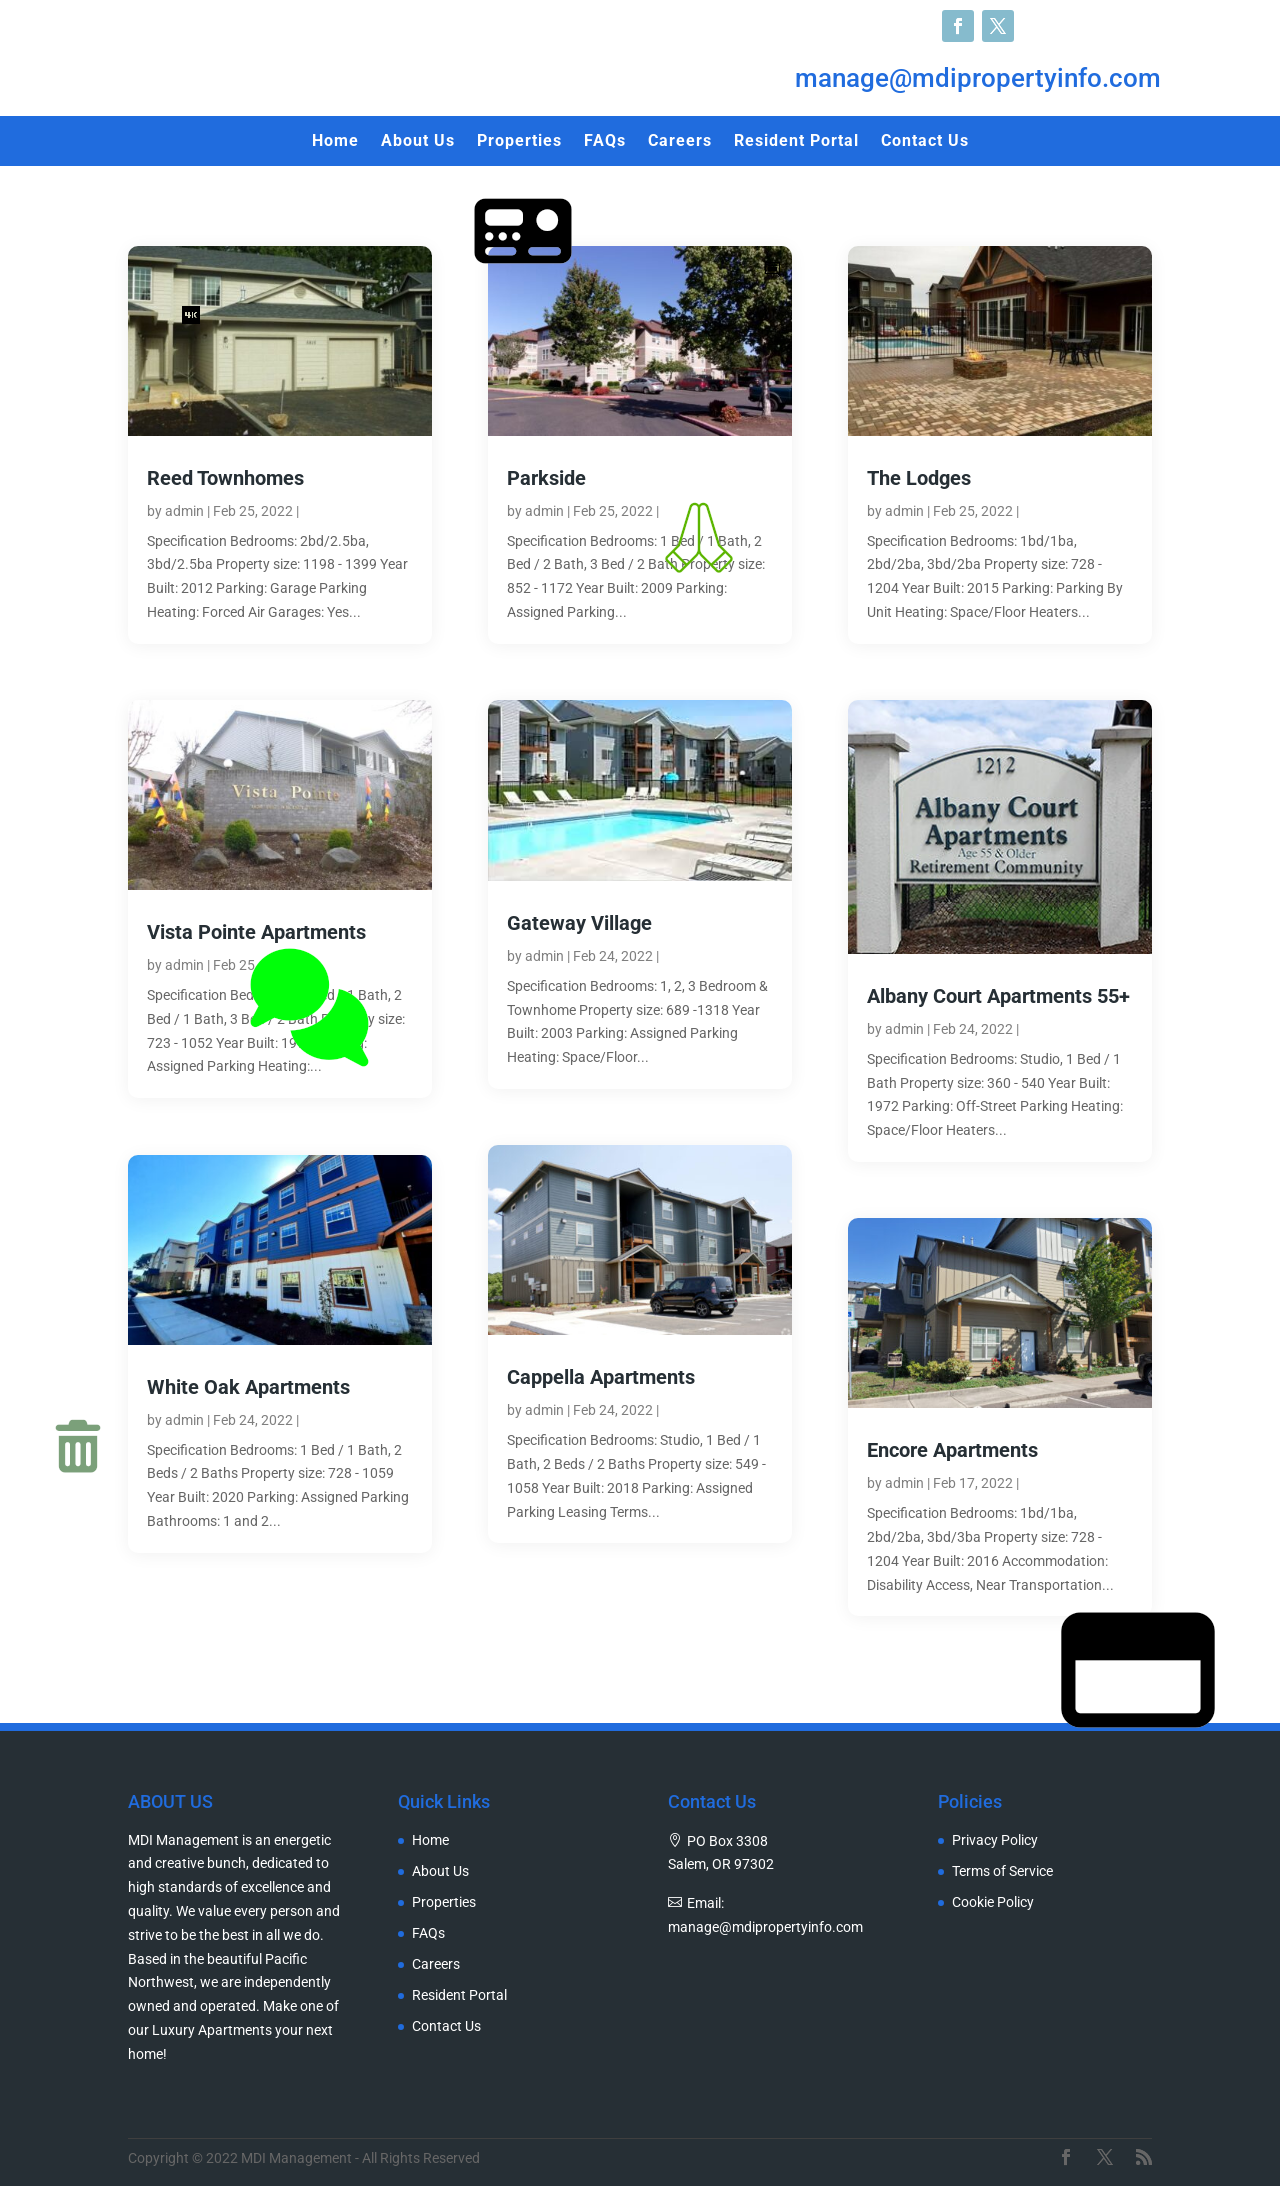 The image size is (1280, 2186). I want to click on open chat or messaging, so click(309, 1007).